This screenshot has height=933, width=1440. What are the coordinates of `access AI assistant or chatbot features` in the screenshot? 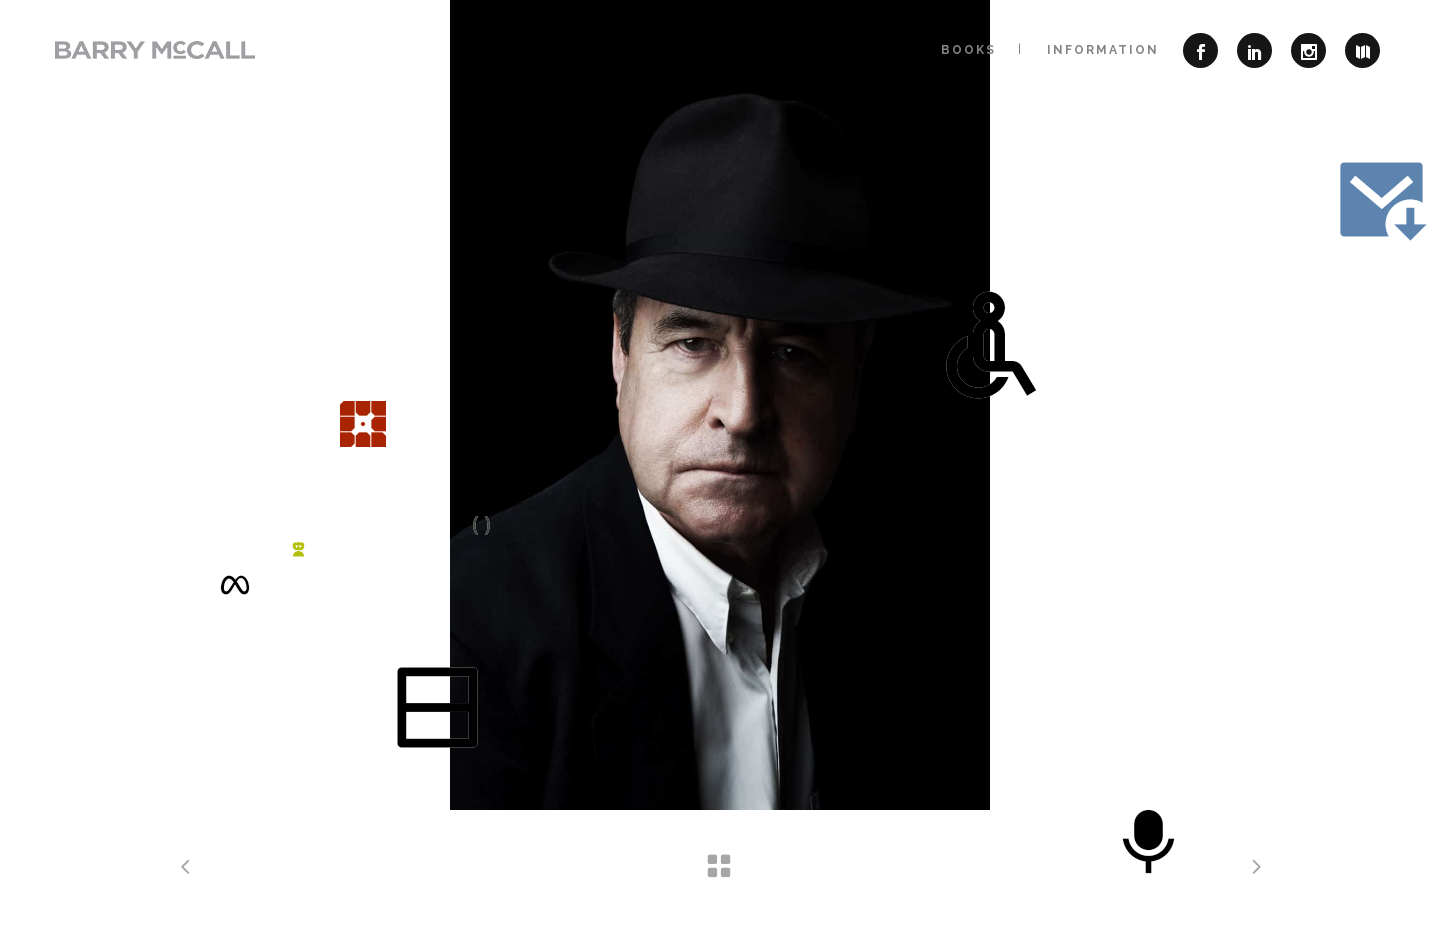 It's located at (298, 549).